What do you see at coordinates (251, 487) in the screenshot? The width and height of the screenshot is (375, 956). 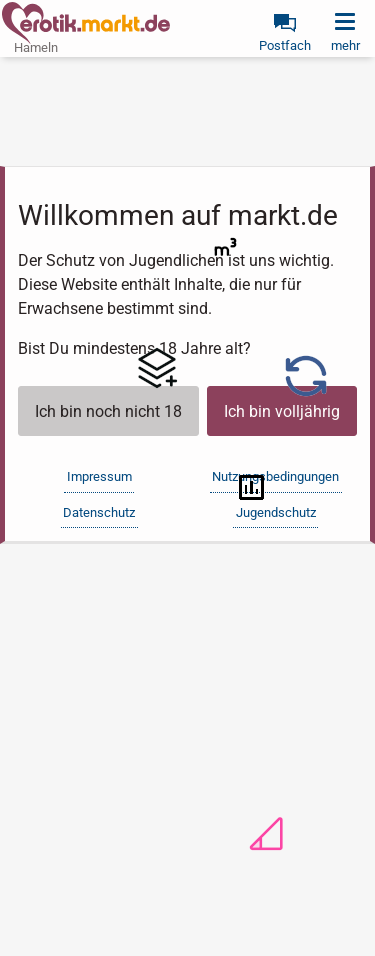 I see `view poll results` at bounding box center [251, 487].